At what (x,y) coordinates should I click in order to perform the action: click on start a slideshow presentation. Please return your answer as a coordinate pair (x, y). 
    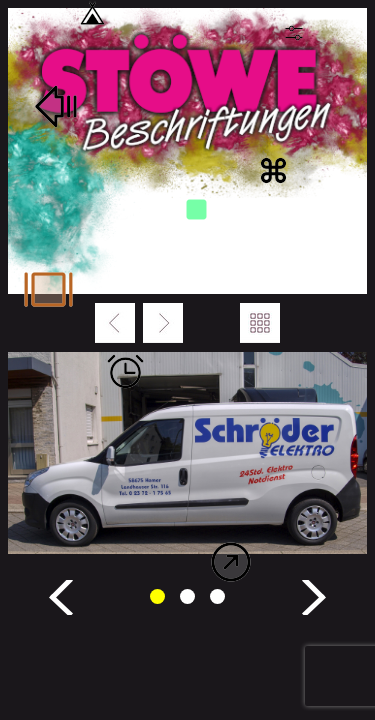
    Looking at the image, I should click on (48, 289).